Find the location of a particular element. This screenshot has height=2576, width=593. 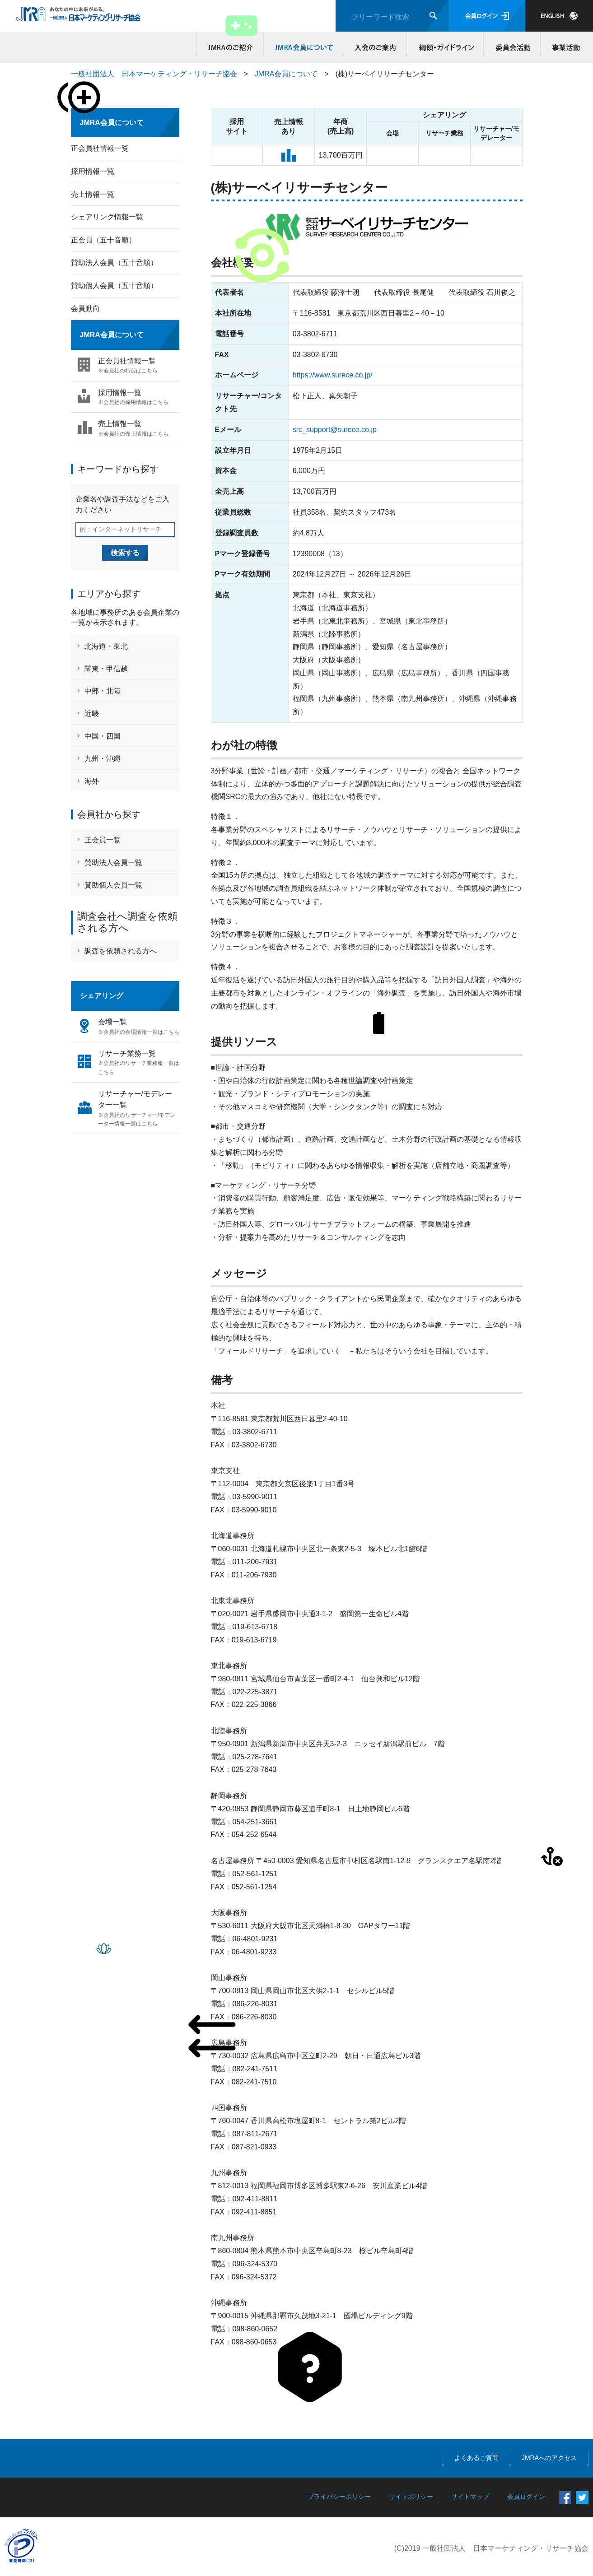

analyze data or run diagnostics is located at coordinates (262, 255).